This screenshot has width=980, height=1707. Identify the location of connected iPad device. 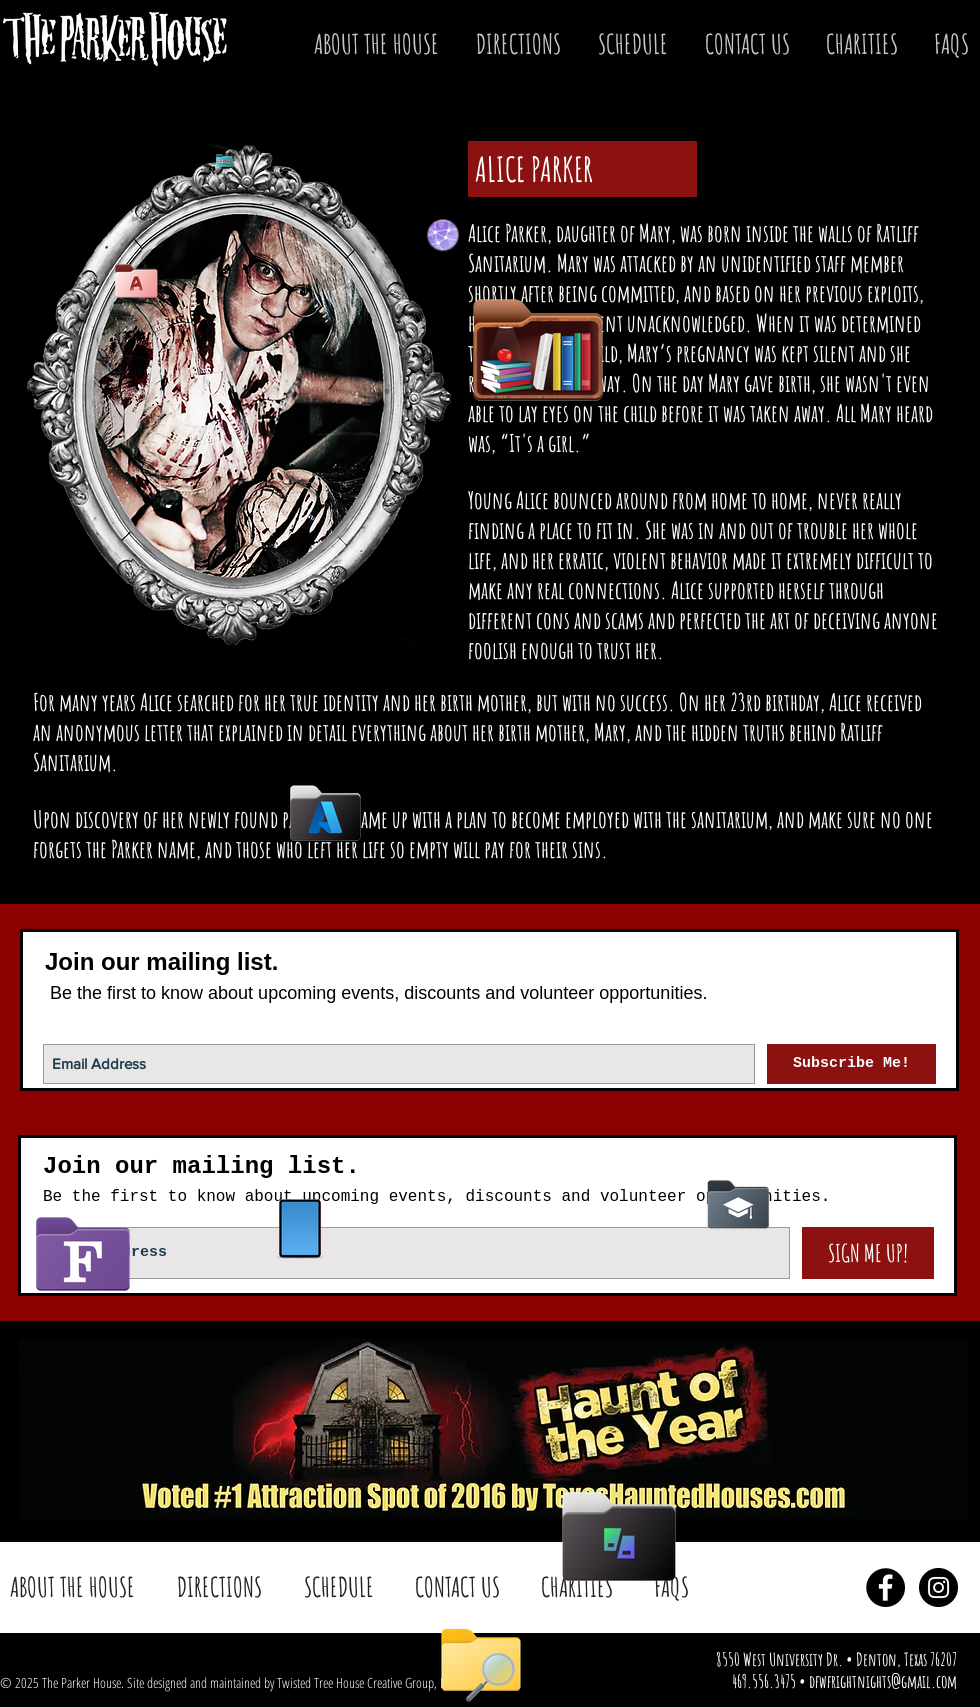
(300, 1229).